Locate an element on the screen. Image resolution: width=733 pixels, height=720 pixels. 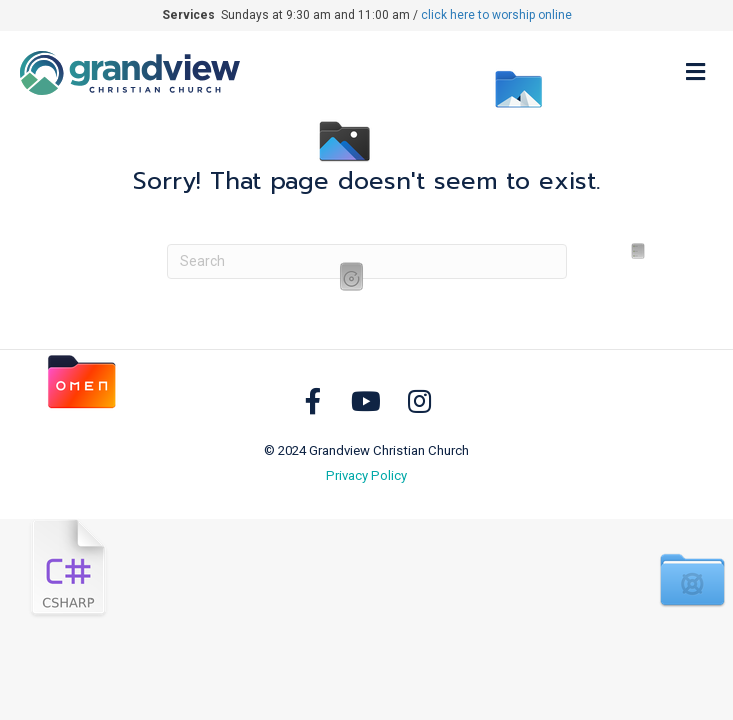
open pictures folder is located at coordinates (344, 142).